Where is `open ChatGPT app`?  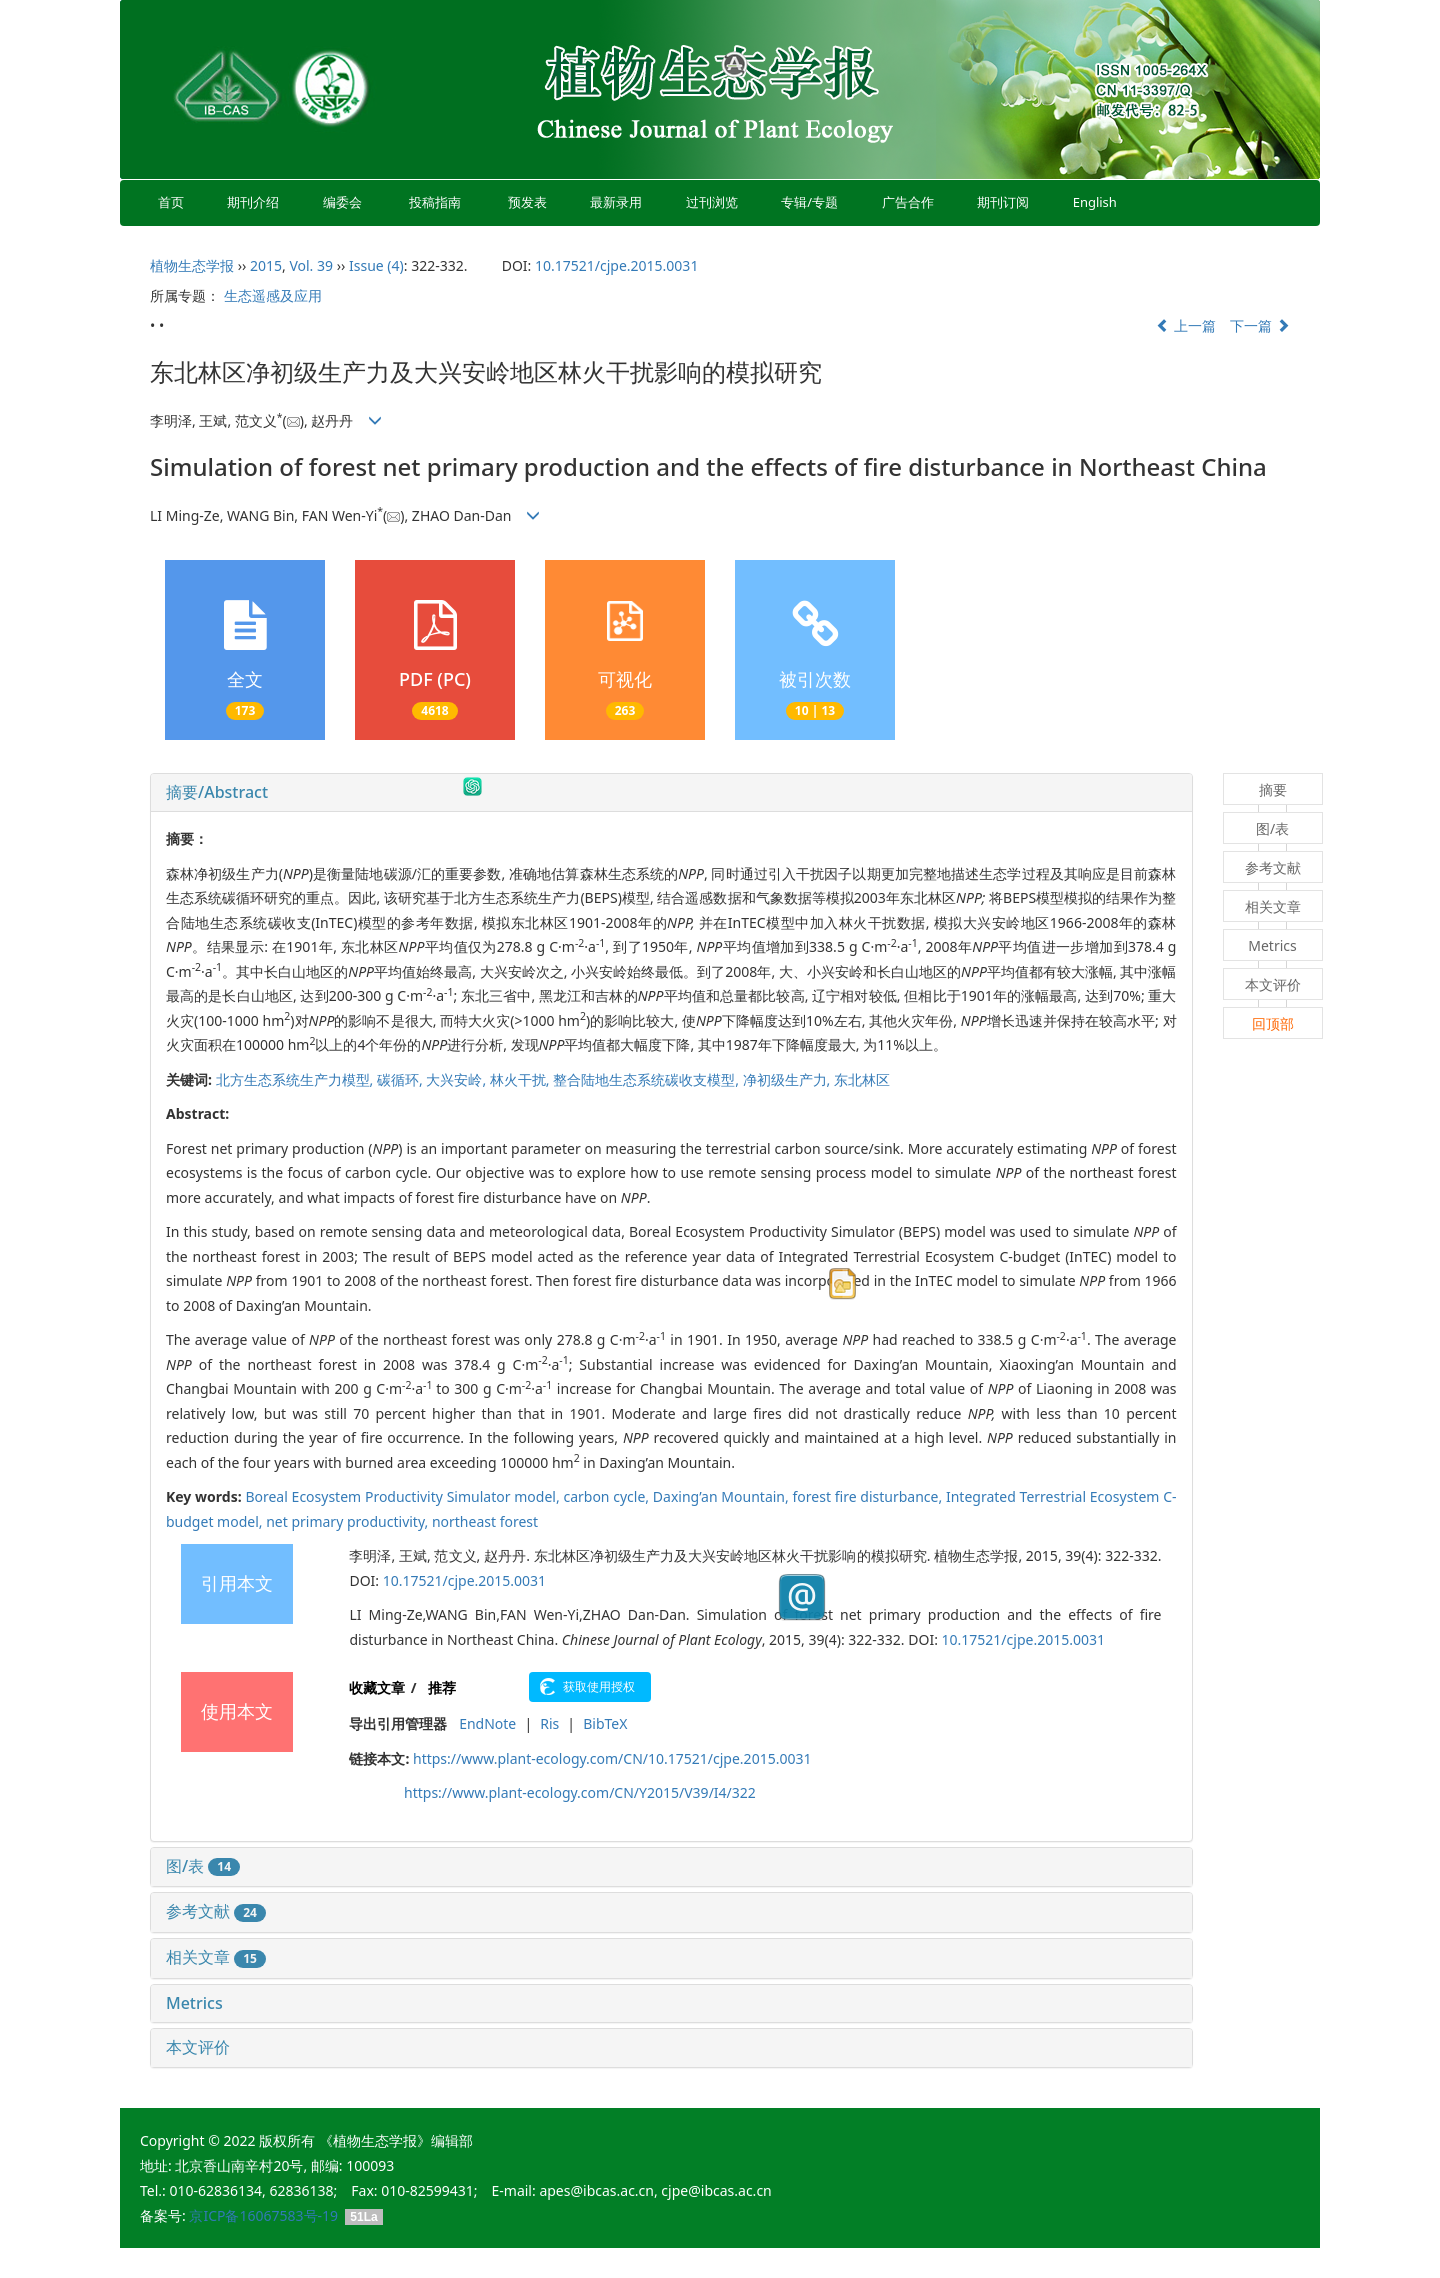 open ChatGPT app is located at coordinates (472, 786).